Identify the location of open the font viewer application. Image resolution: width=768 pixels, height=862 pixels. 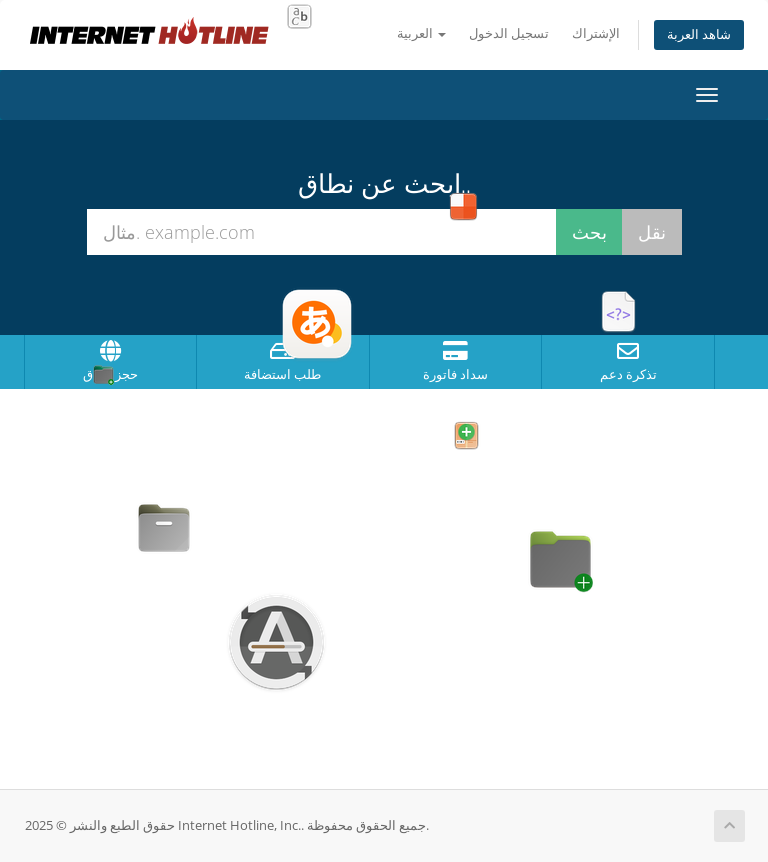
(299, 16).